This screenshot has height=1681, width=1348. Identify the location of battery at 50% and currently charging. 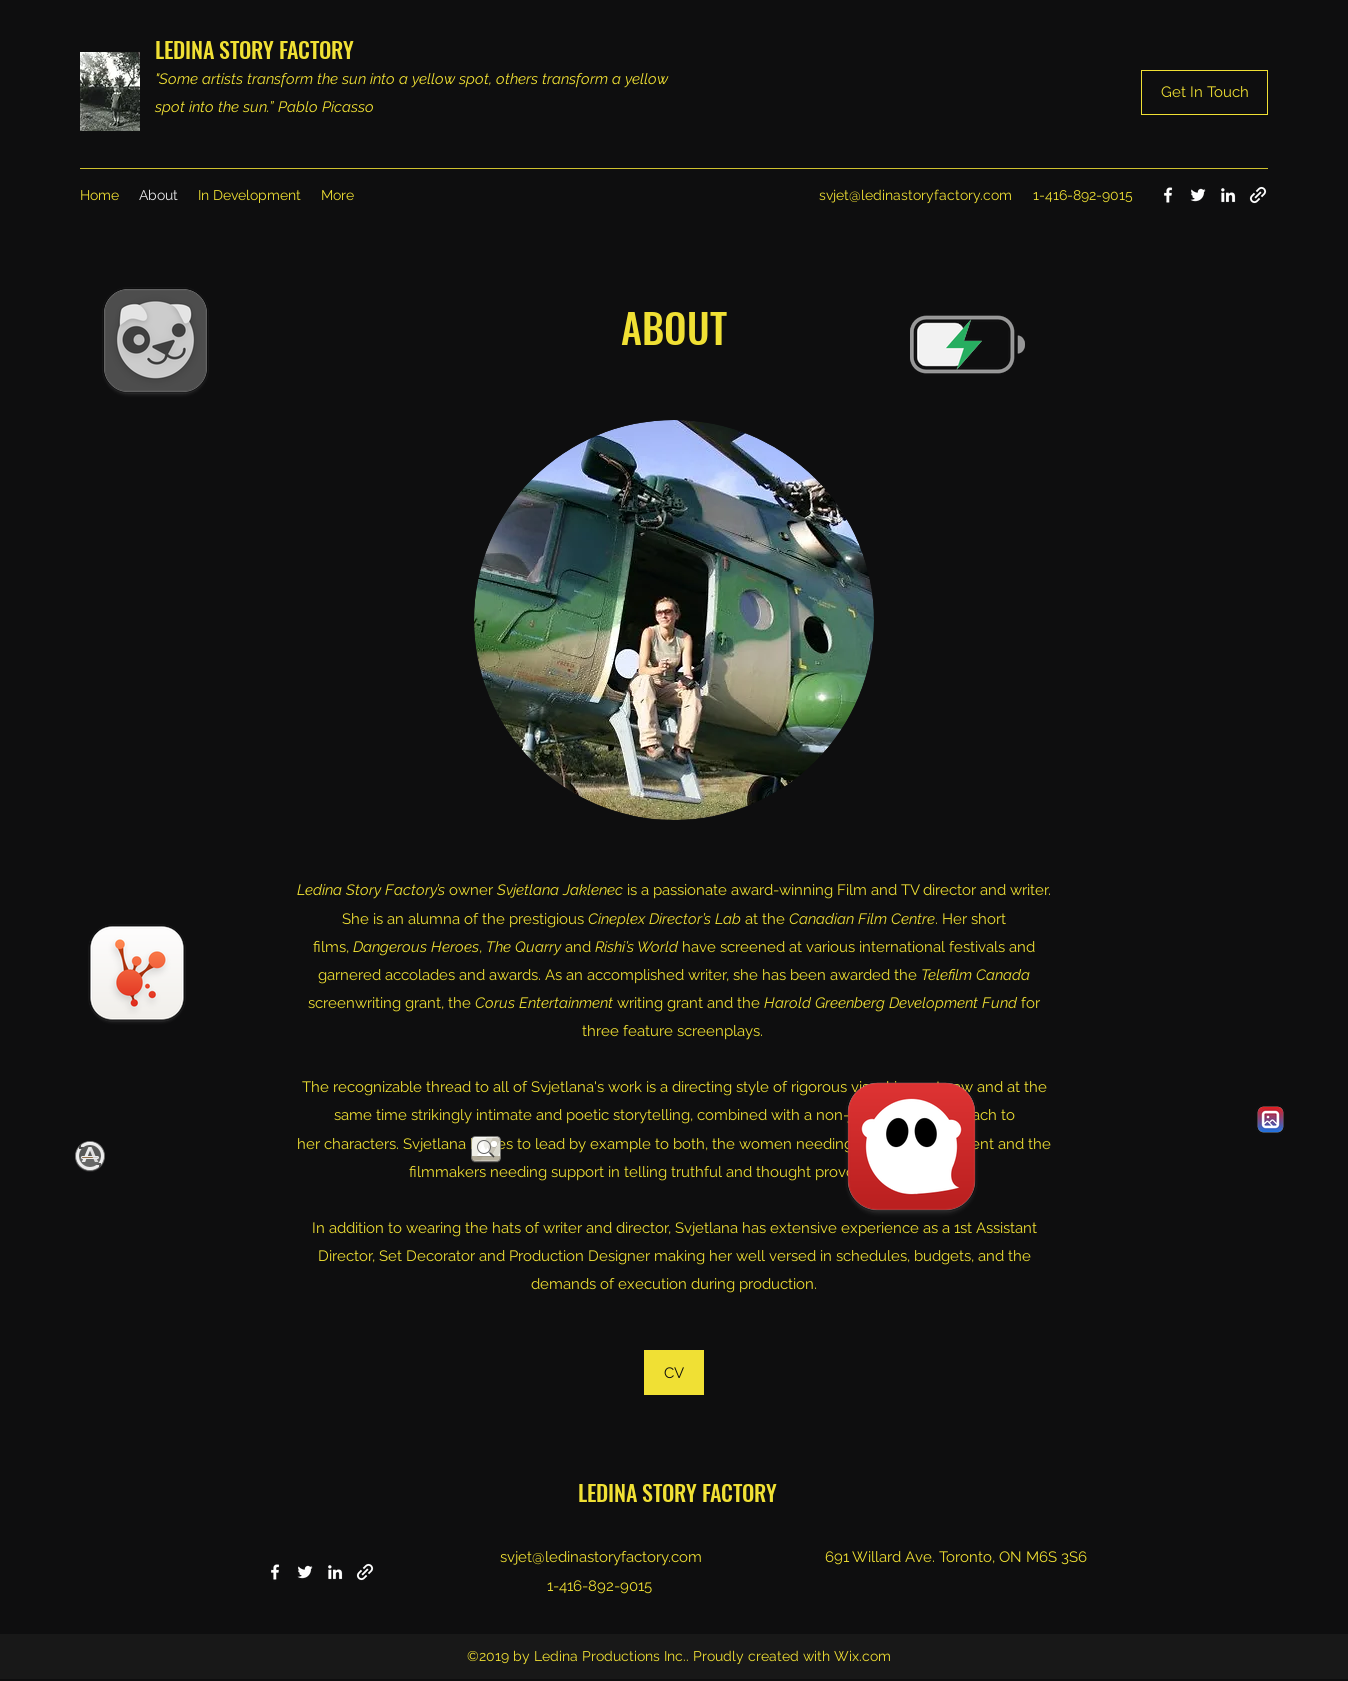
(967, 344).